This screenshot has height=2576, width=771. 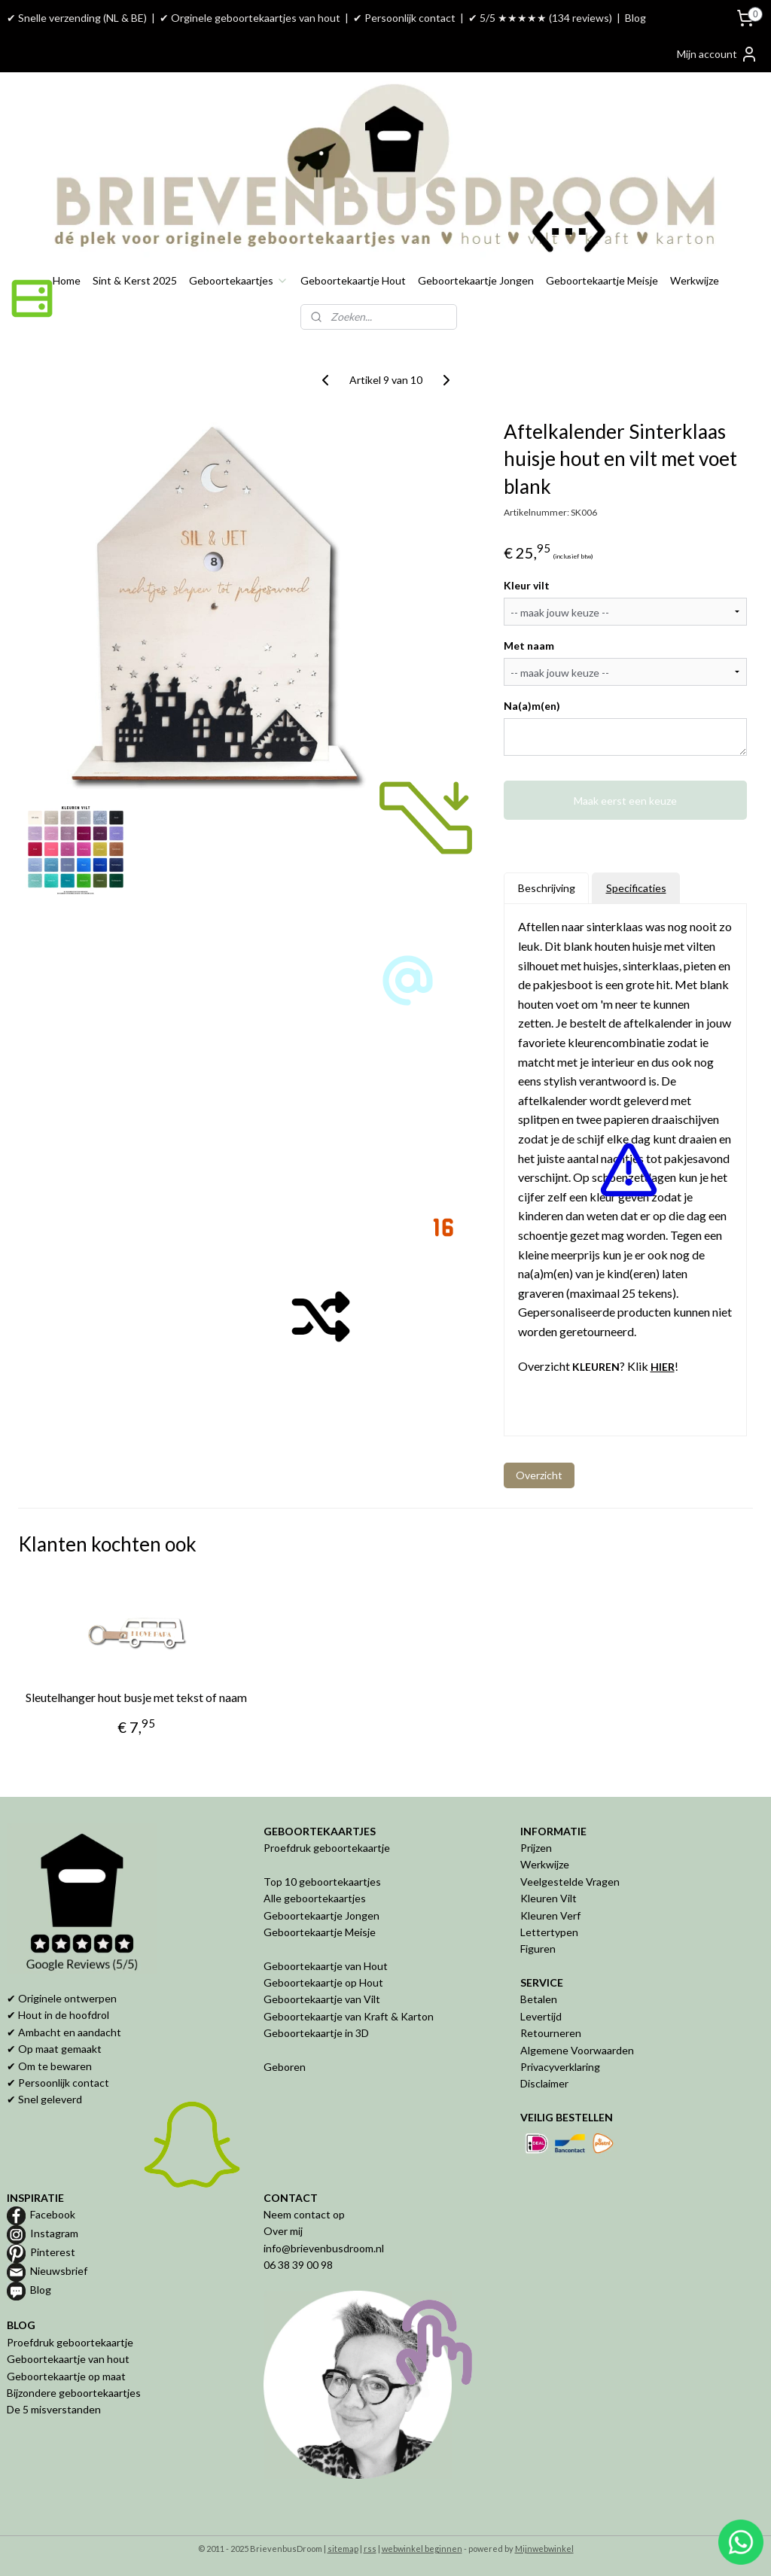 What do you see at coordinates (629, 1171) in the screenshot?
I see `indicates a warning or caution state` at bounding box center [629, 1171].